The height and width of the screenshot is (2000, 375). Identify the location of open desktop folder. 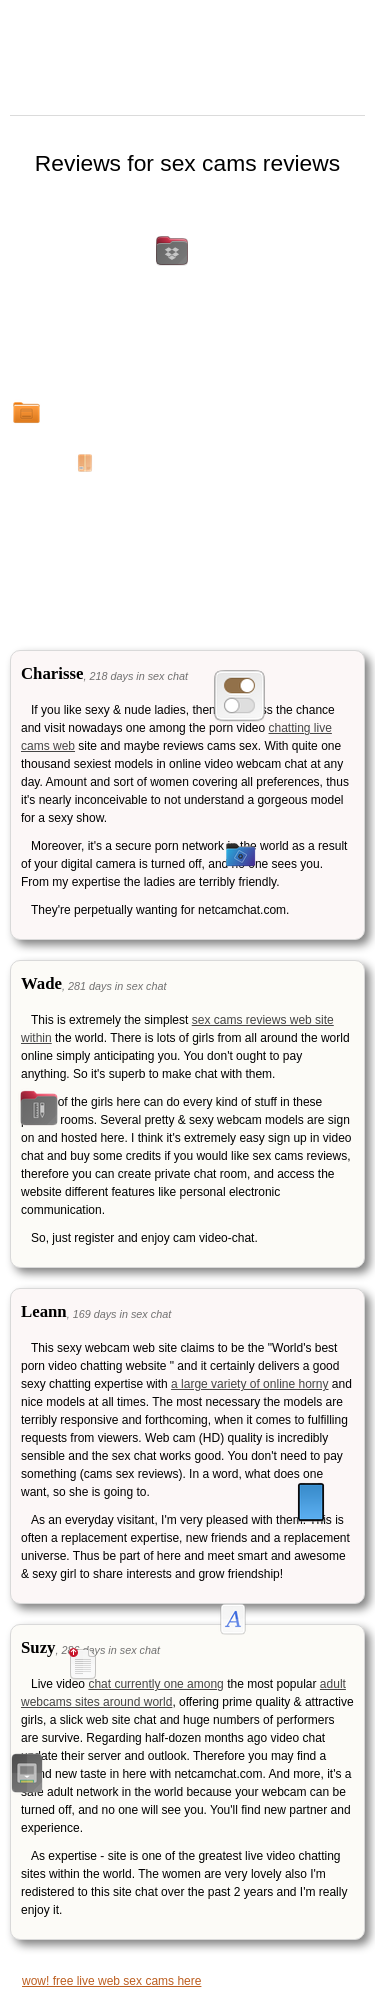
(26, 412).